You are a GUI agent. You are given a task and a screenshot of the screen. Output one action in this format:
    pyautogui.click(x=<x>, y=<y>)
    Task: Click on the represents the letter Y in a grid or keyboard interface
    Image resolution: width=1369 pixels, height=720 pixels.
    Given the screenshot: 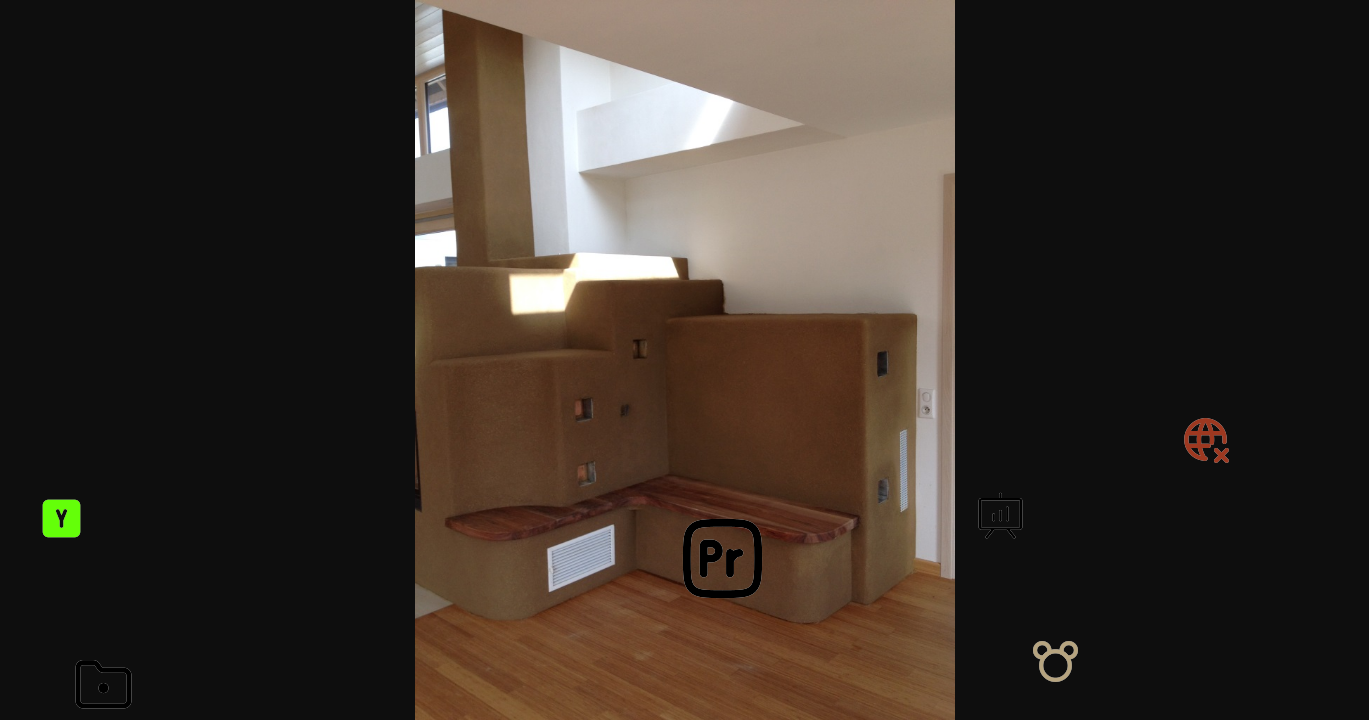 What is the action you would take?
    pyautogui.click(x=61, y=518)
    